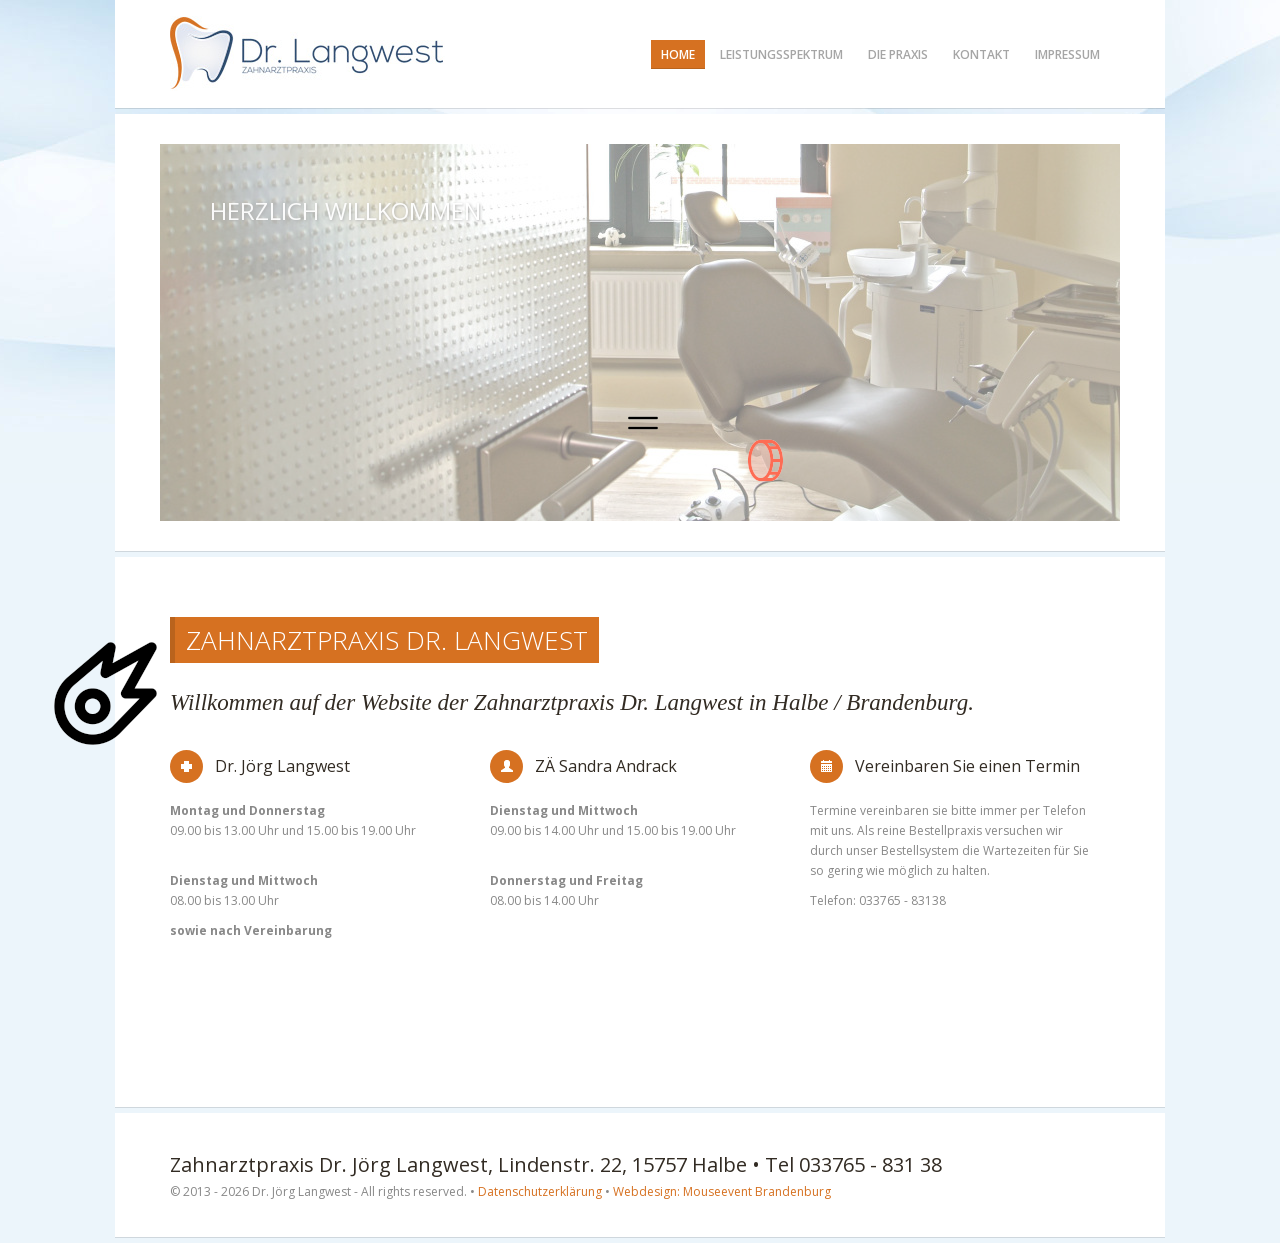 This screenshot has height=1243, width=1280. Describe the element at coordinates (643, 423) in the screenshot. I see `indicates equal value or comparison` at that location.